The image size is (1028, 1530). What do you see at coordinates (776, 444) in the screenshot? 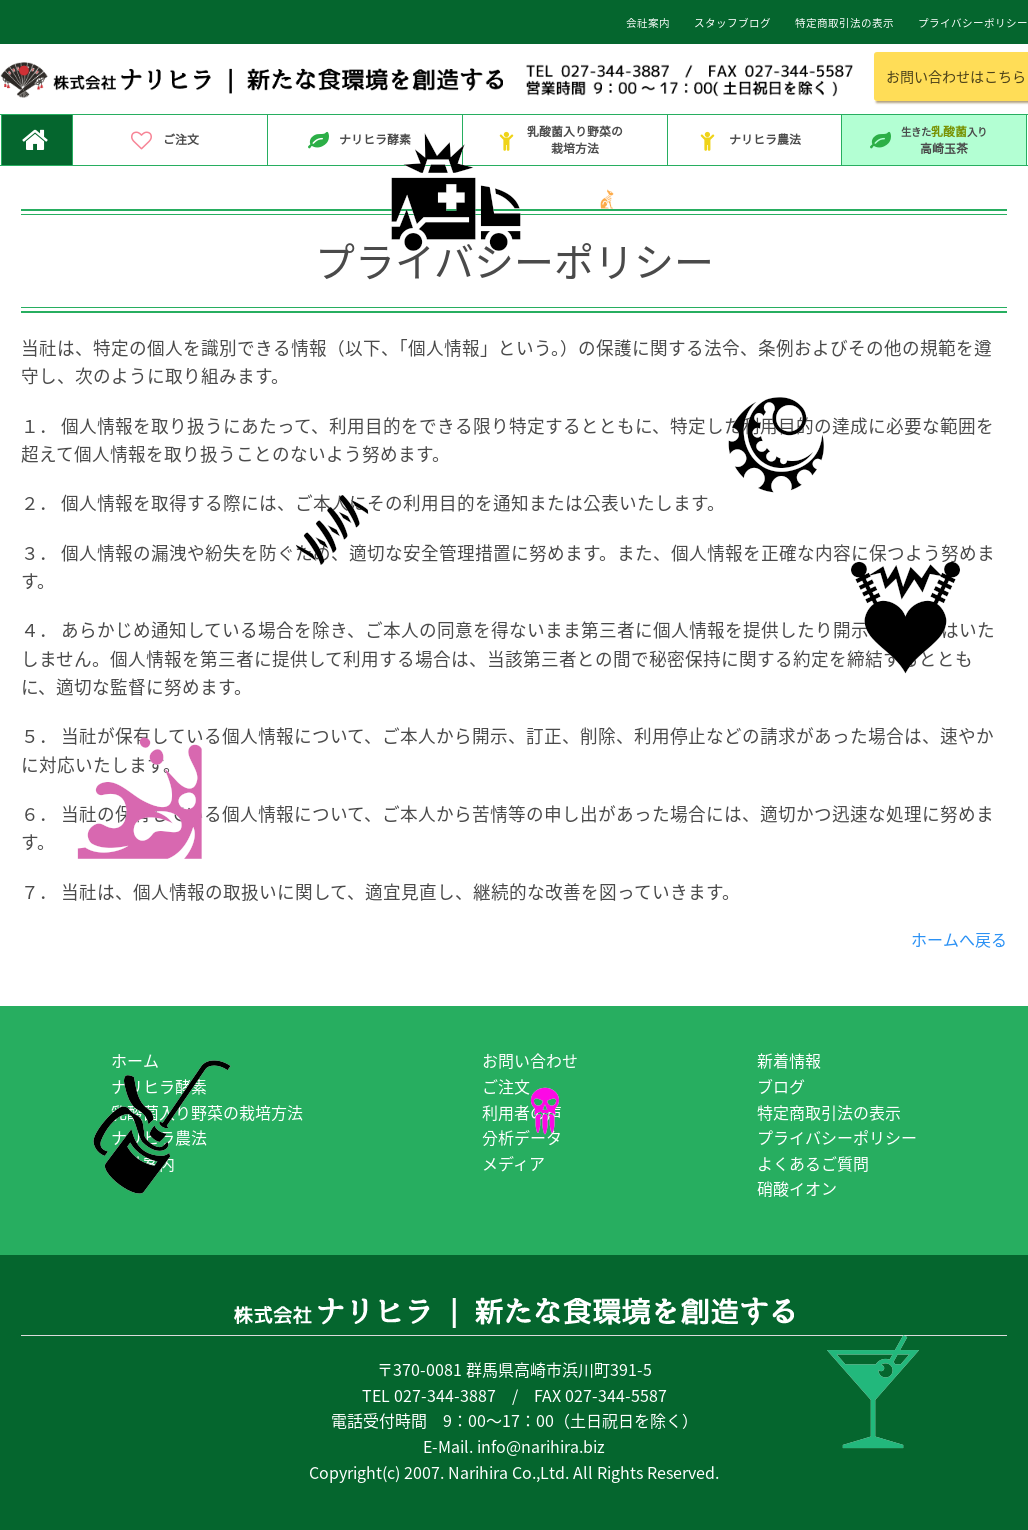
I see `select crescent blade weapon in game inventory` at bounding box center [776, 444].